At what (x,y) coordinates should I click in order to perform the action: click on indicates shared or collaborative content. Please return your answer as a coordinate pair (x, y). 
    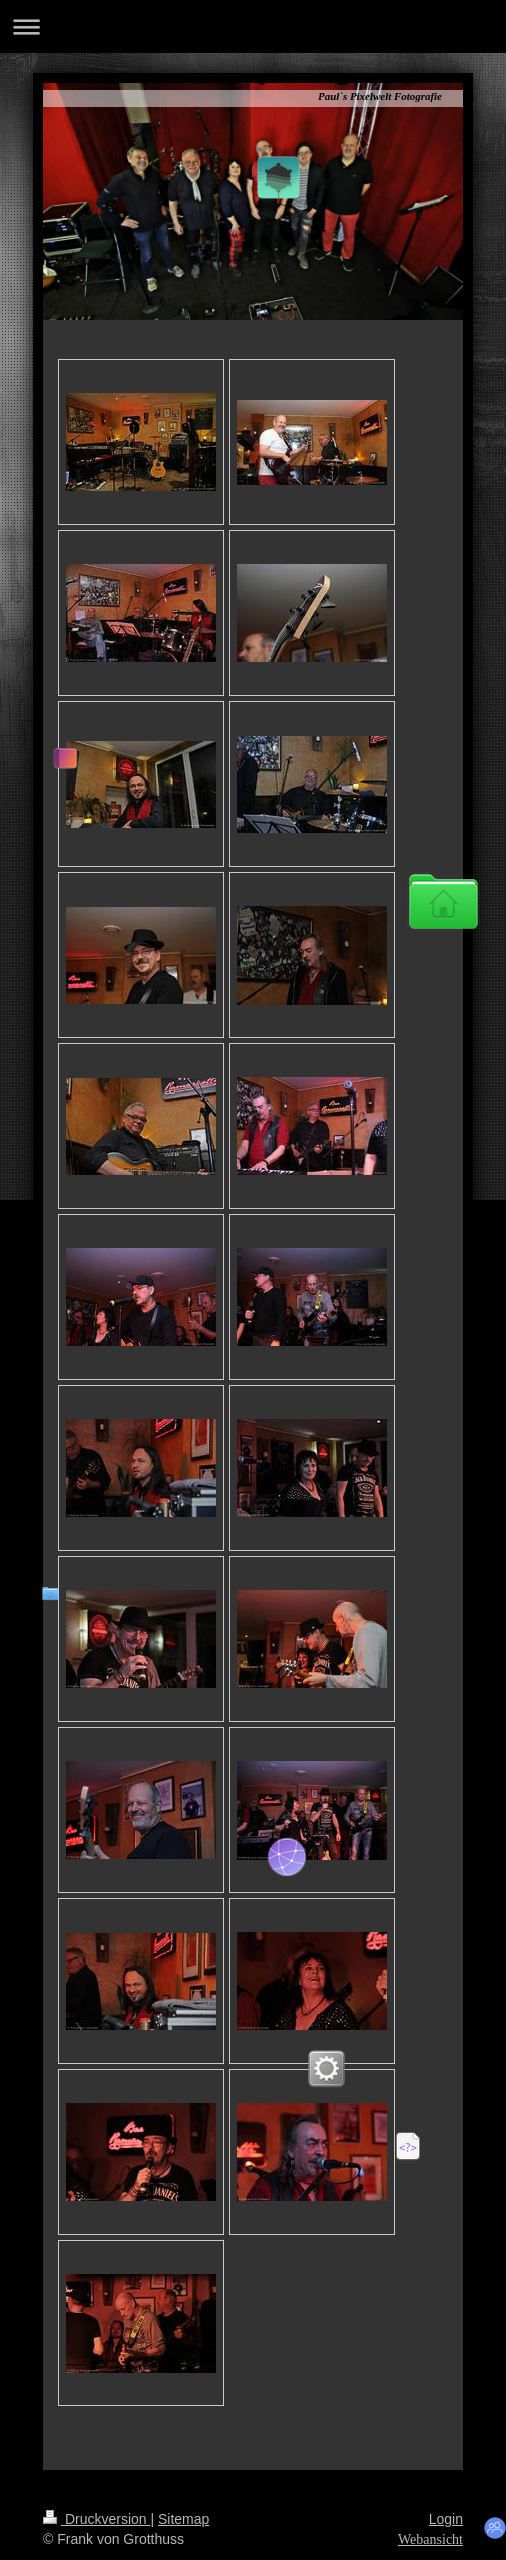
    Looking at the image, I should click on (495, 2528).